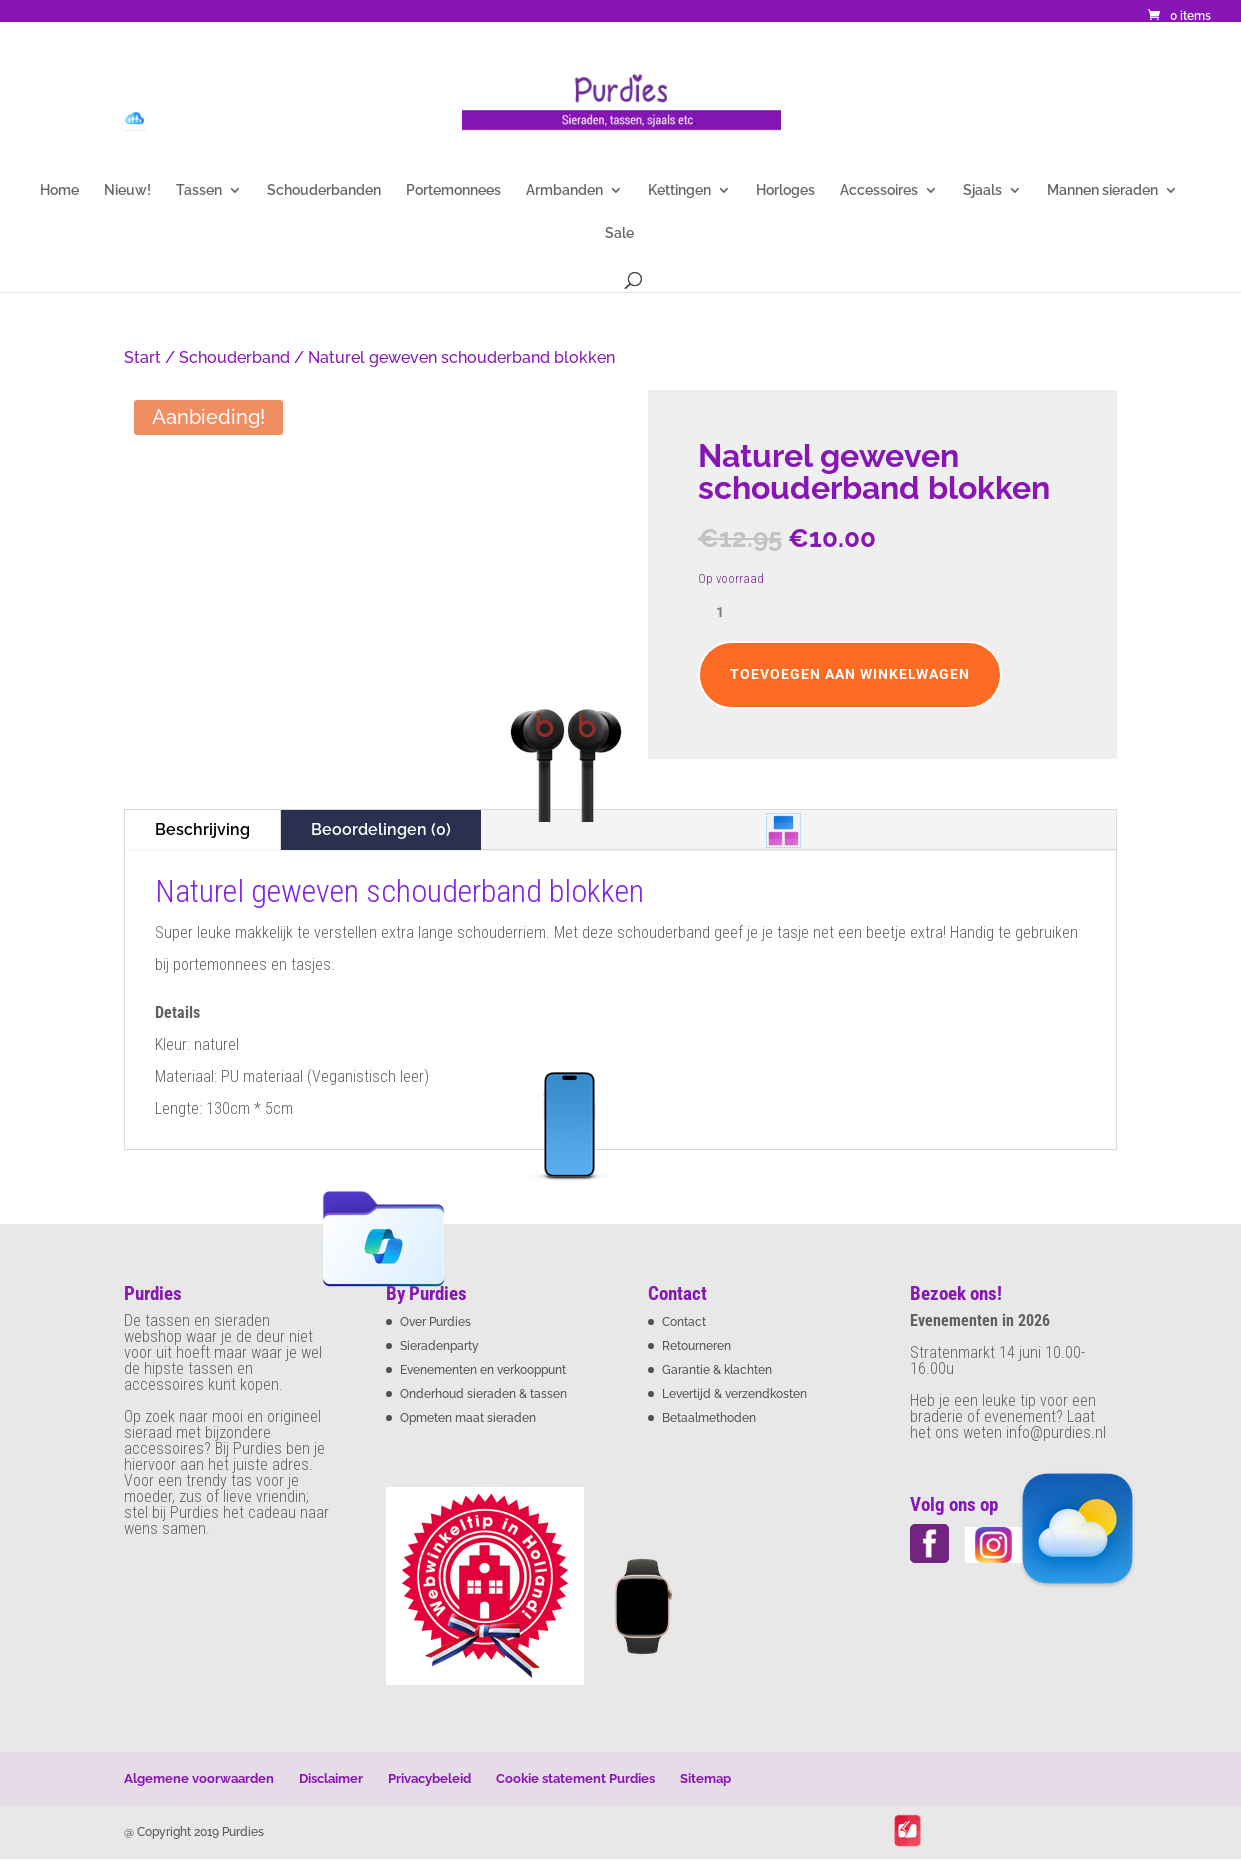  I want to click on select all items in the current view, so click(783, 830).